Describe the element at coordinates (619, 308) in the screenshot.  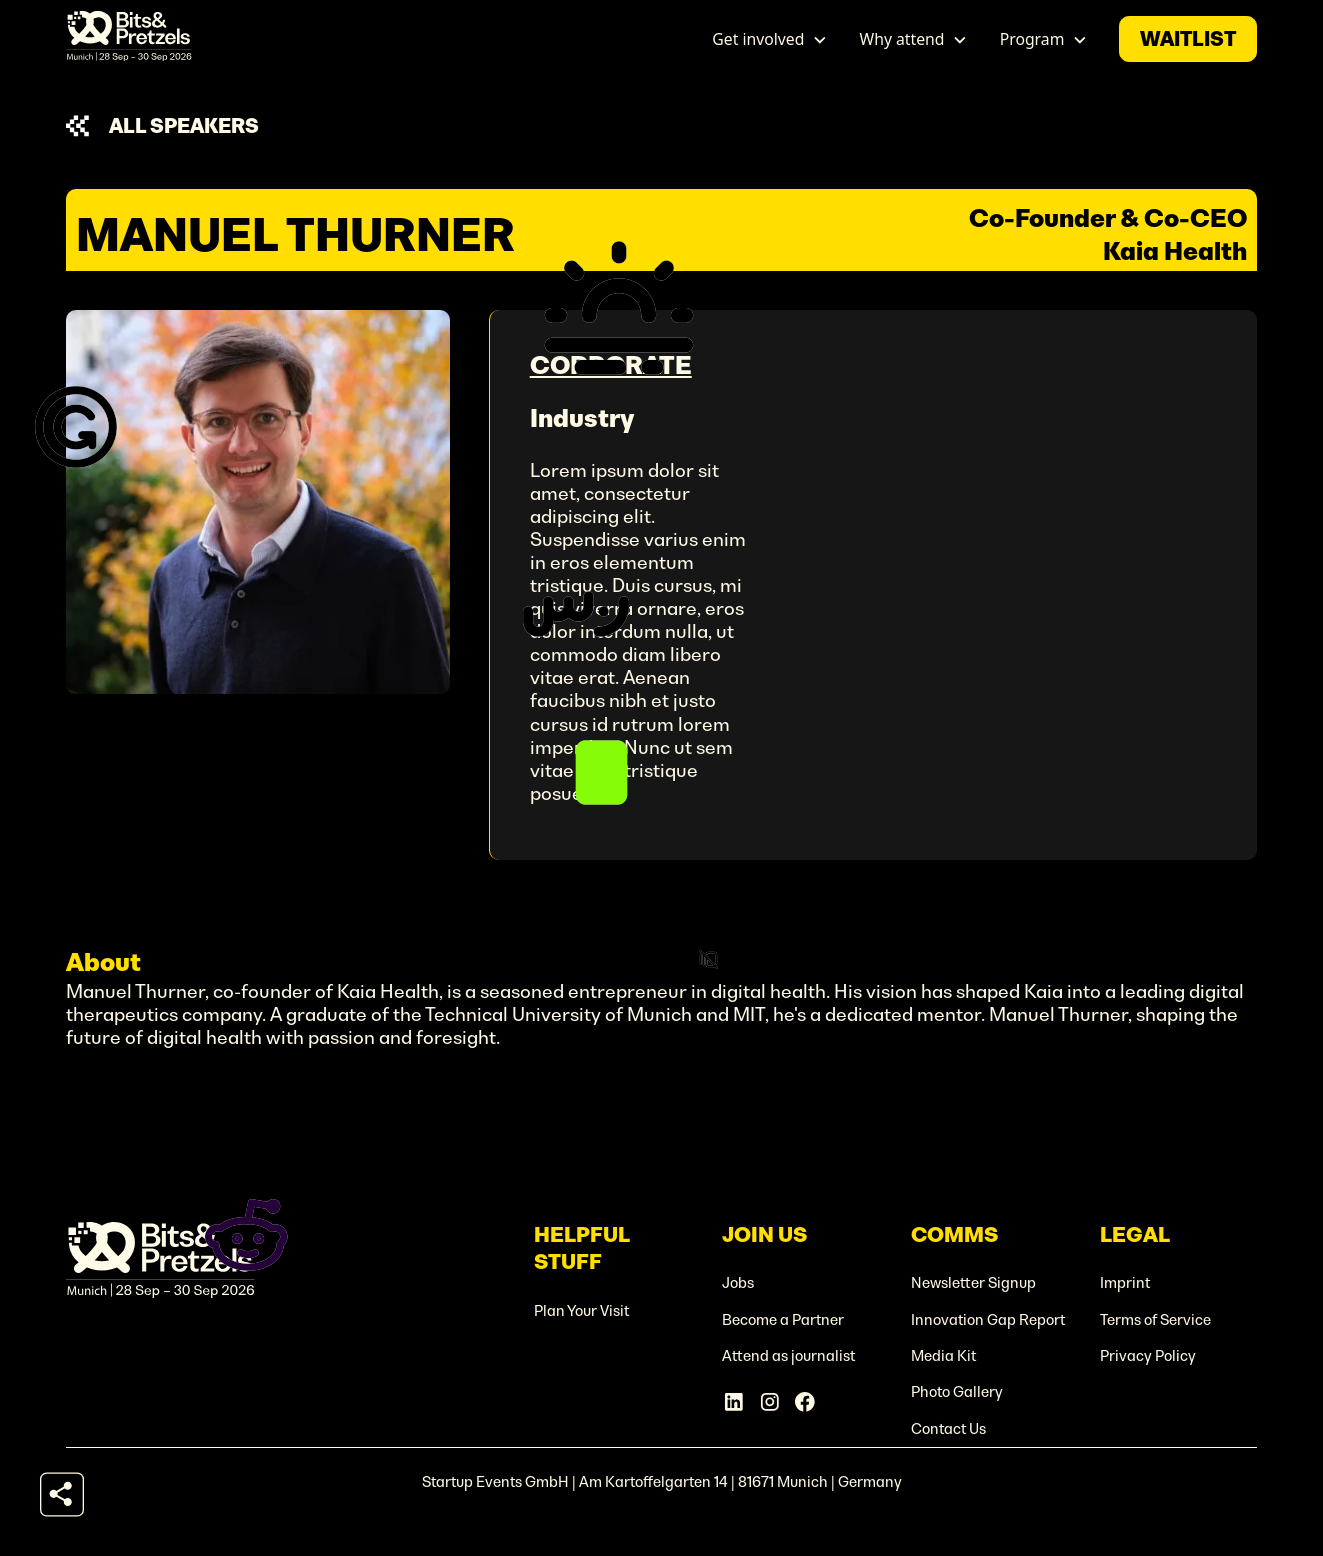
I see `view sunset time or golden hour info` at that location.